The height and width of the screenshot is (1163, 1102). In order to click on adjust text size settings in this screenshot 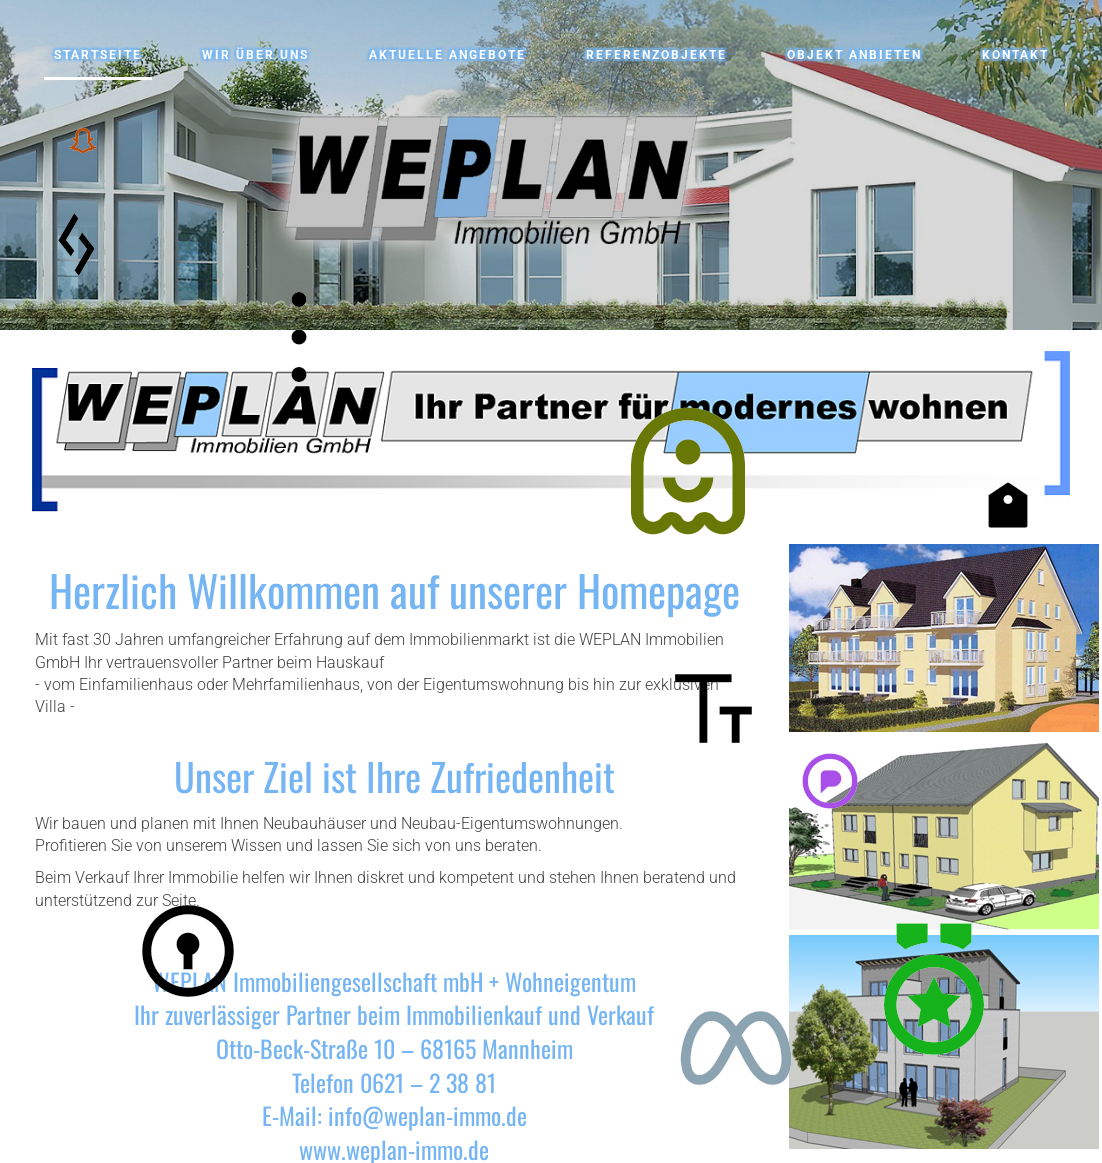, I will do `click(715, 706)`.